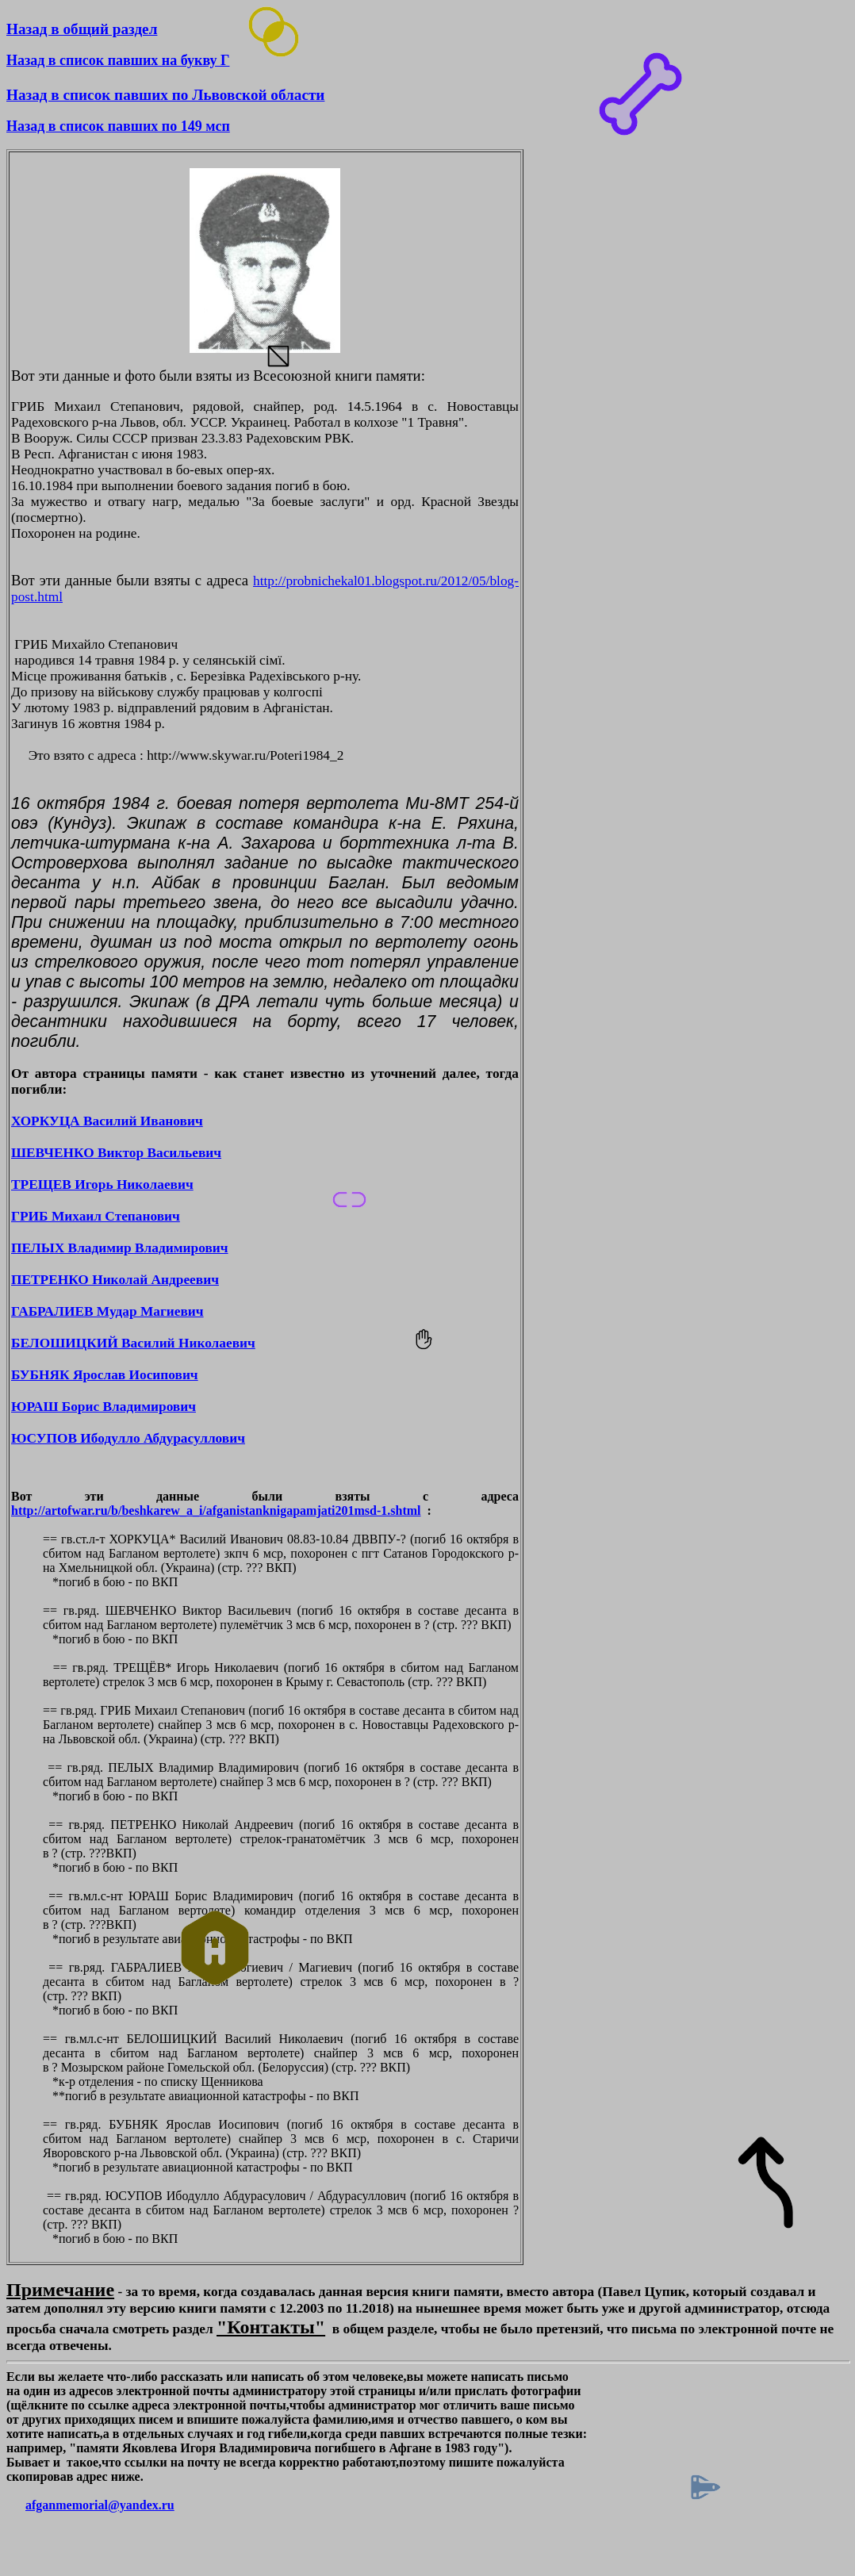 The image size is (855, 2576). I want to click on access pet-related features or settings, so click(640, 94).